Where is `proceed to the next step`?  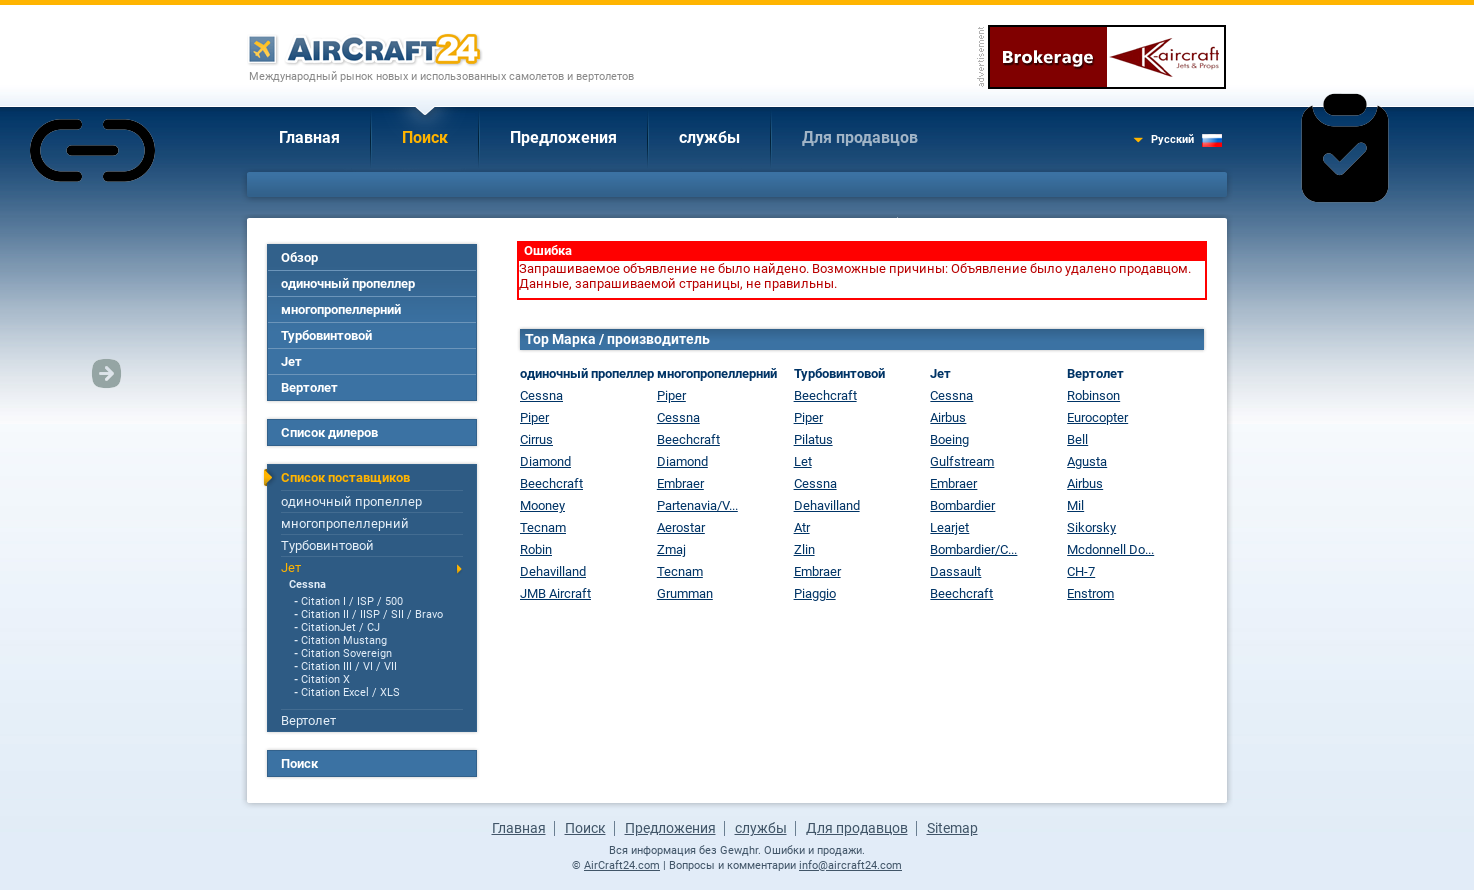
proceed to the next step is located at coordinates (106, 373).